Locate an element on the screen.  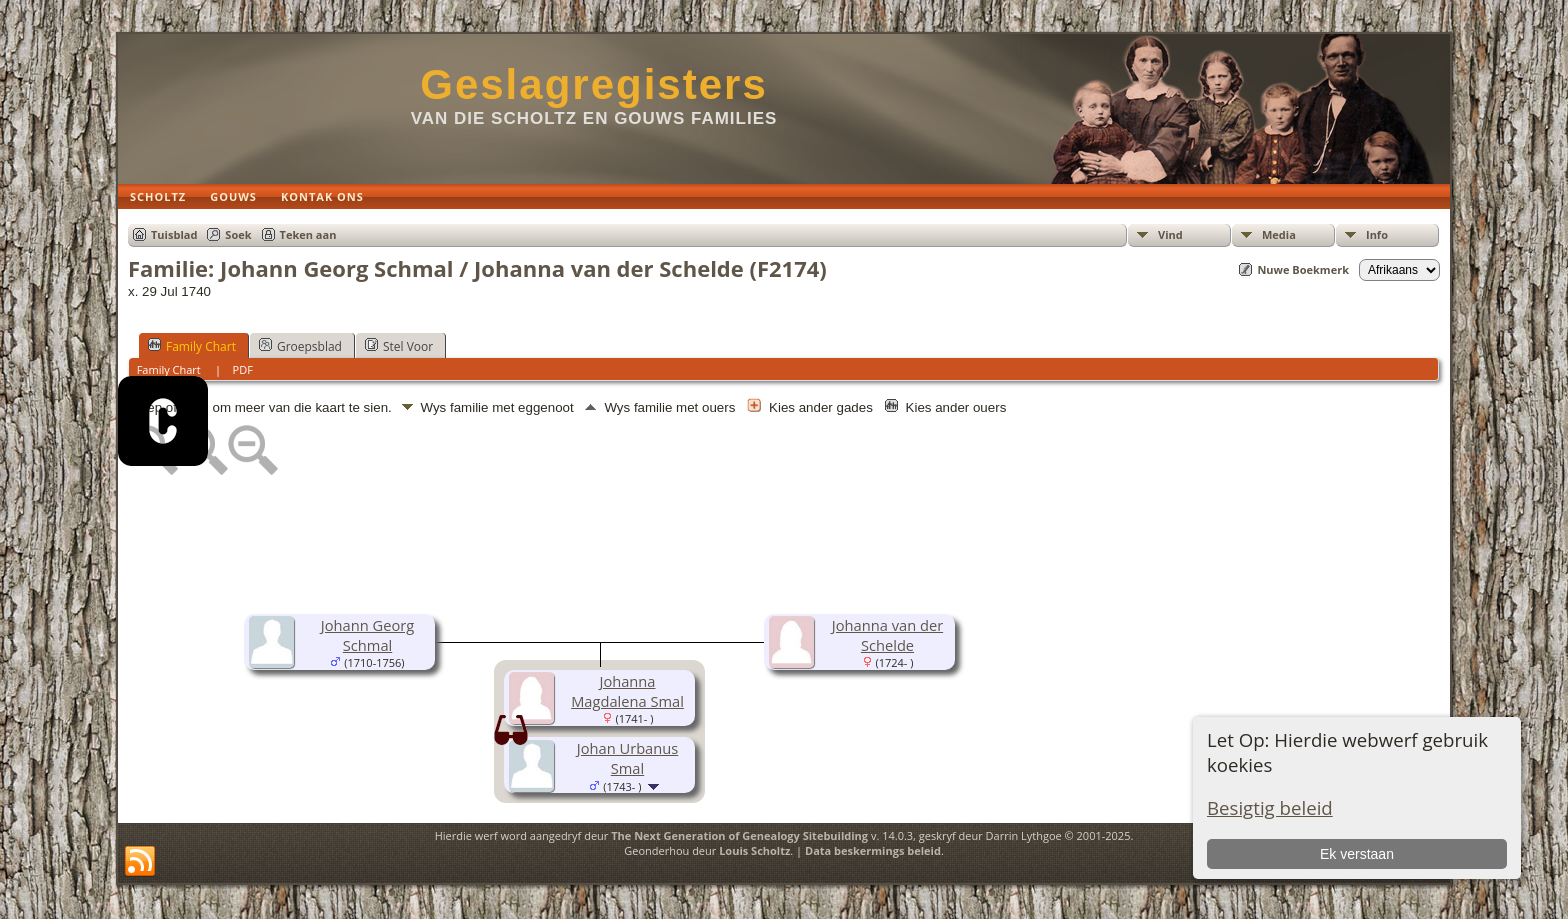
indicates a "C" grade or rating is located at coordinates (163, 421).